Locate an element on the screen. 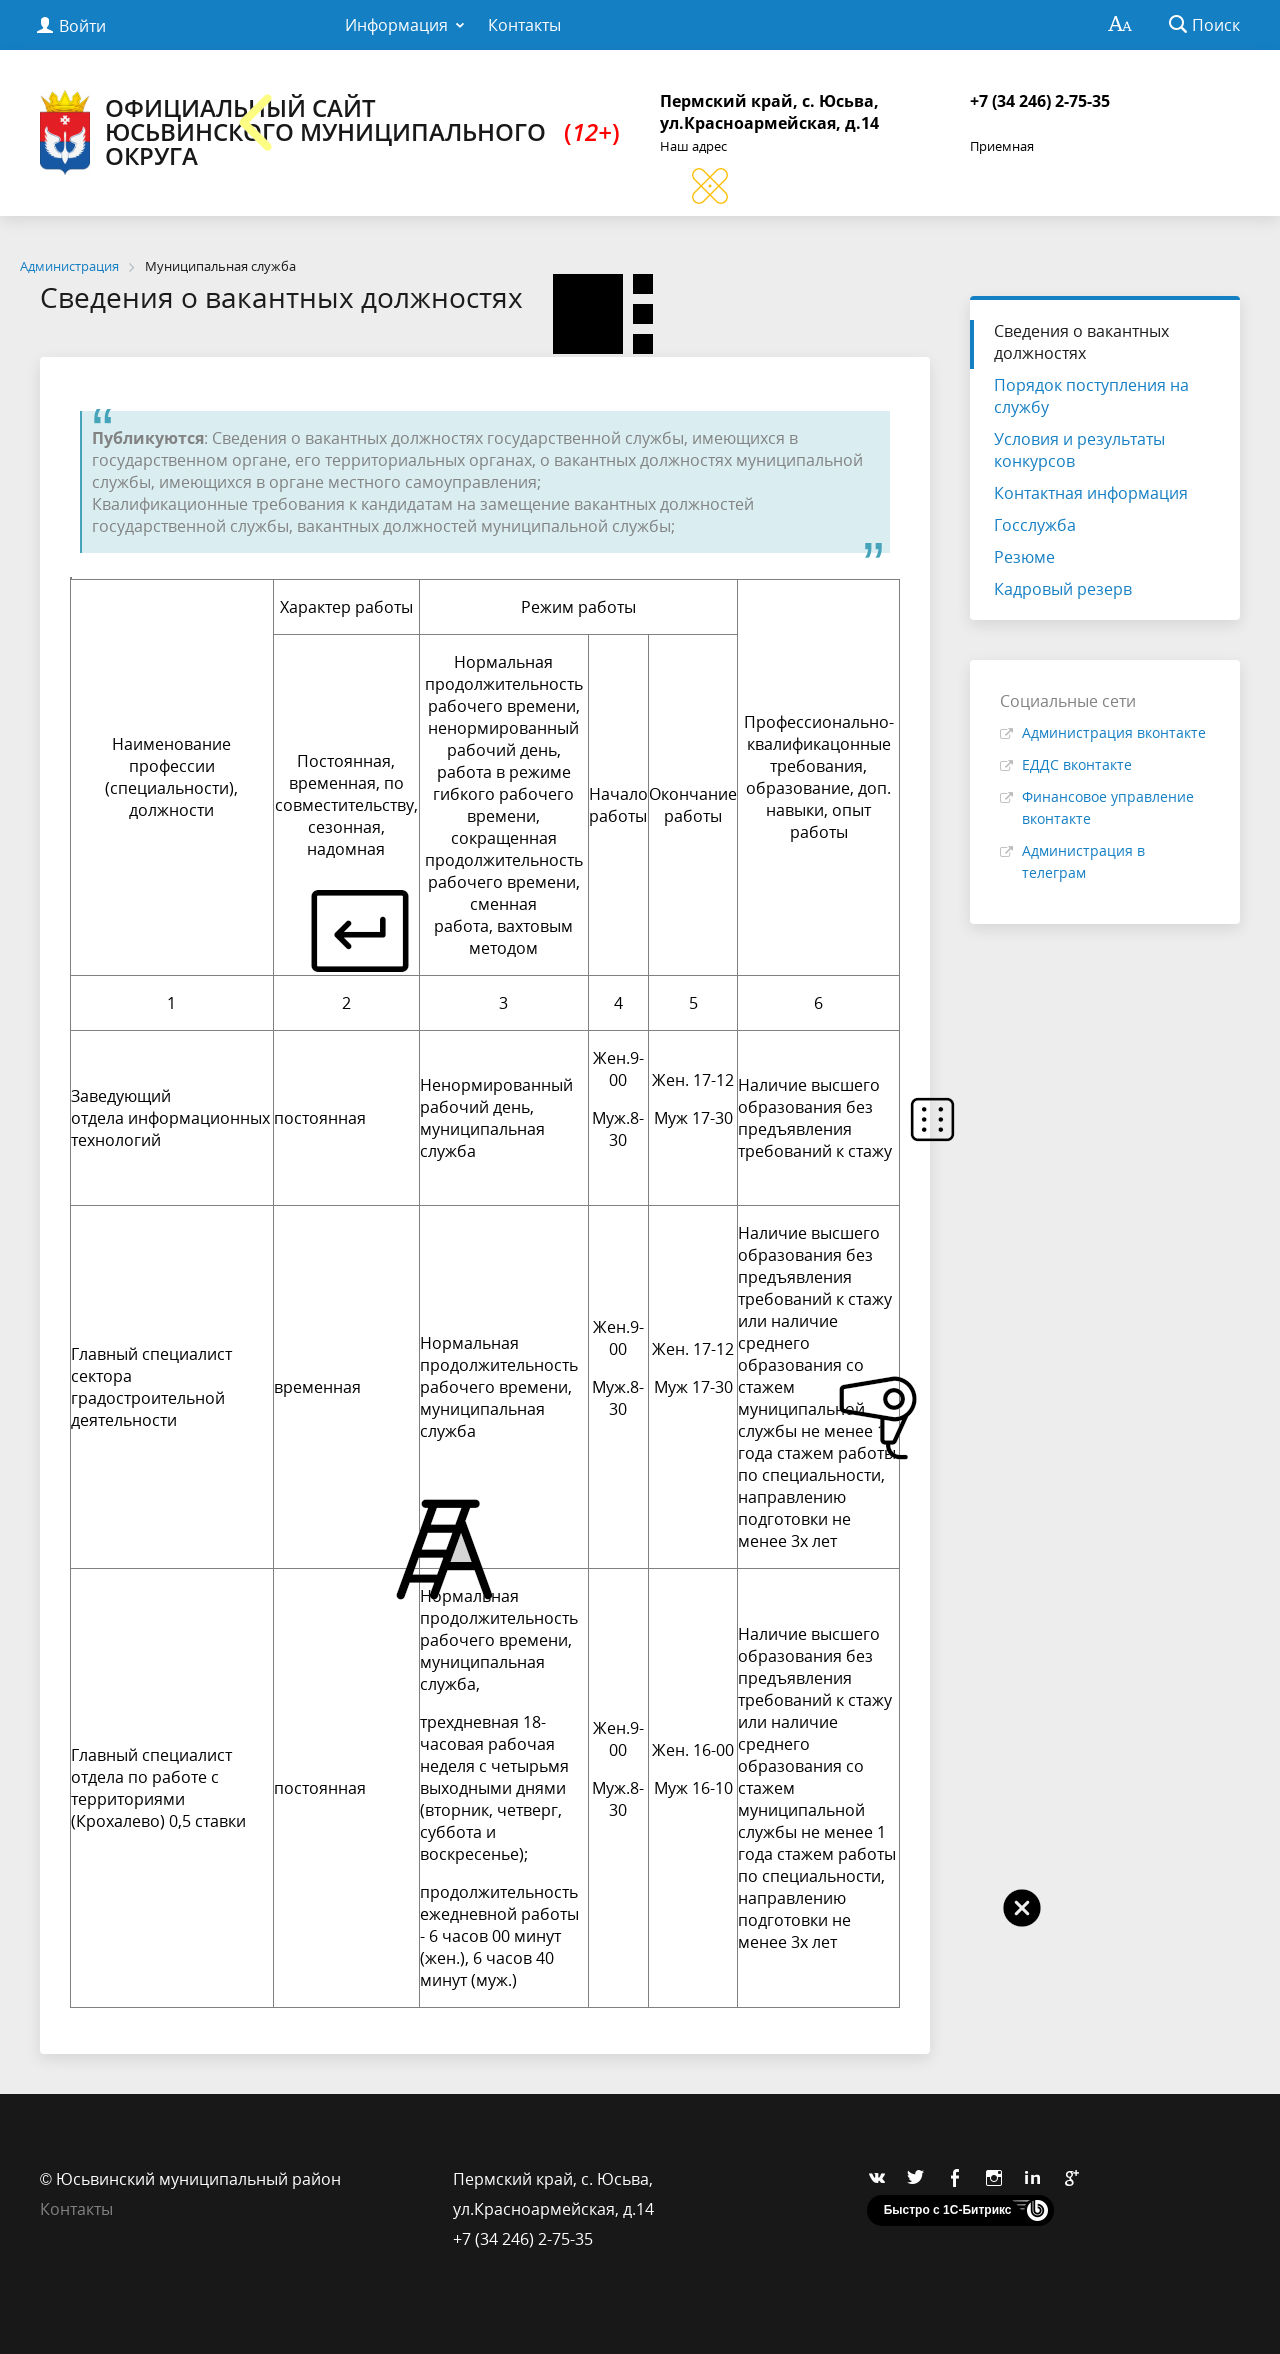  hair styling or salon services is located at coordinates (879, 1413).